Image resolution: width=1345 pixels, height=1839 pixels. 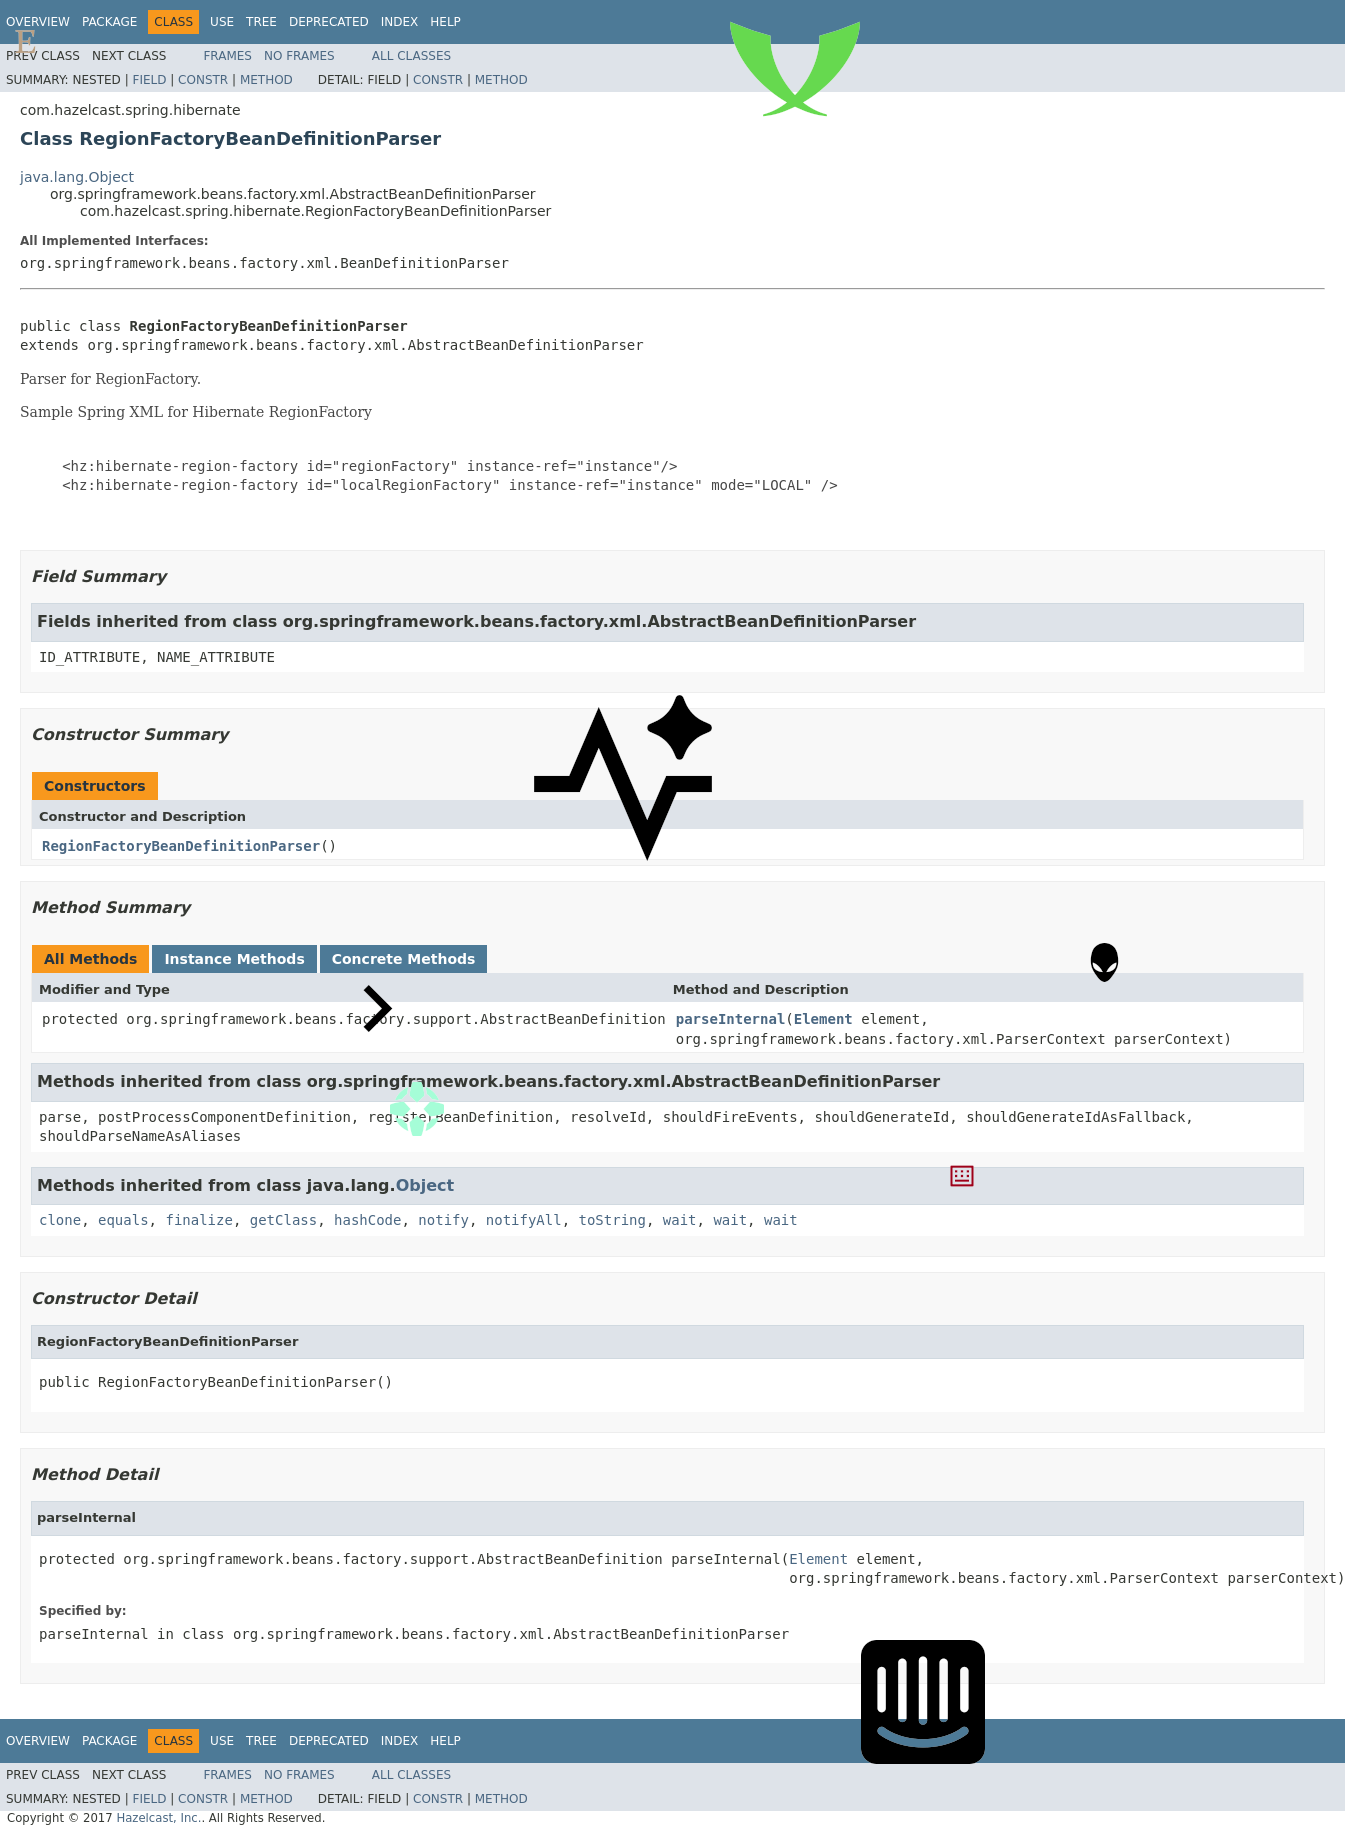 I want to click on xmpp messaging protocol logo, so click(x=795, y=69).